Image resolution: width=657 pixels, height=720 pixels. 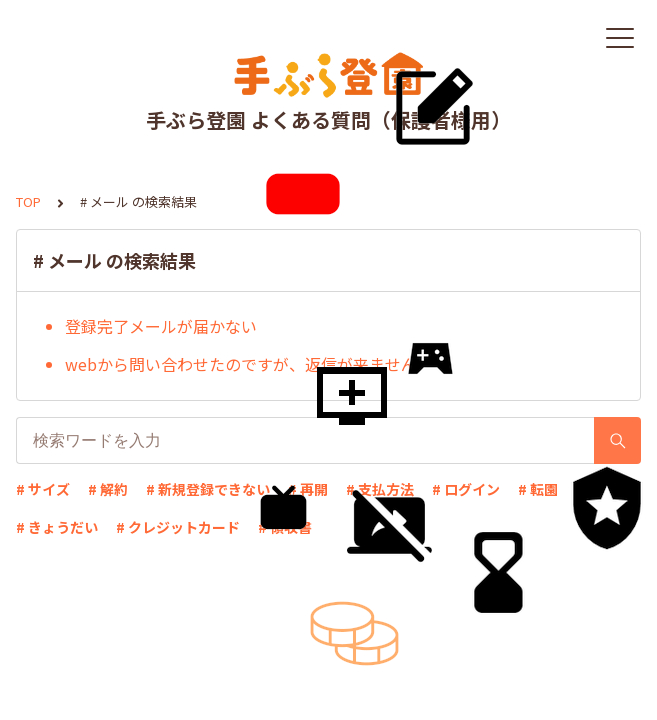 I want to click on add current video to watch queue, so click(x=352, y=396).